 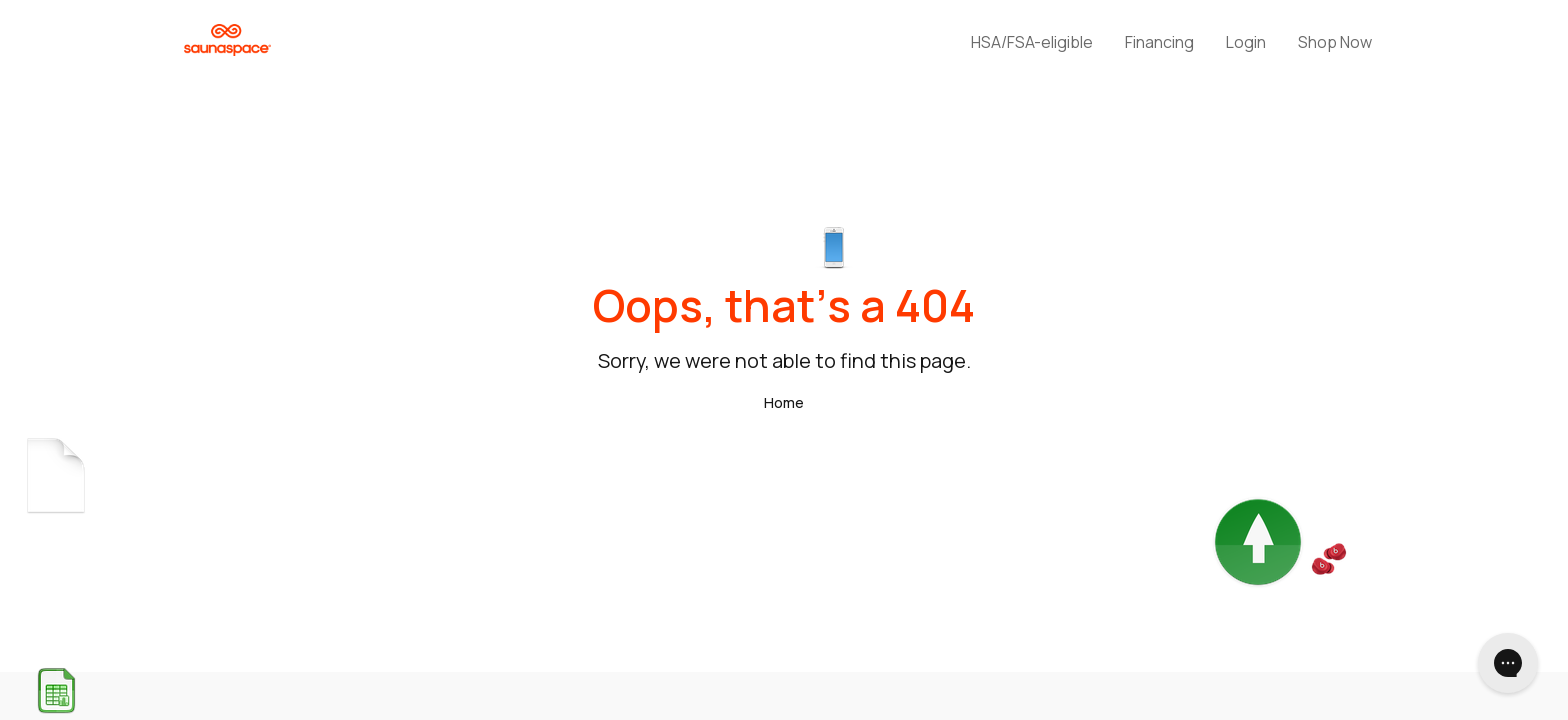 What do you see at coordinates (1329, 559) in the screenshot?
I see `beats wireless earbuds - disconnected or unavailable` at bounding box center [1329, 559].